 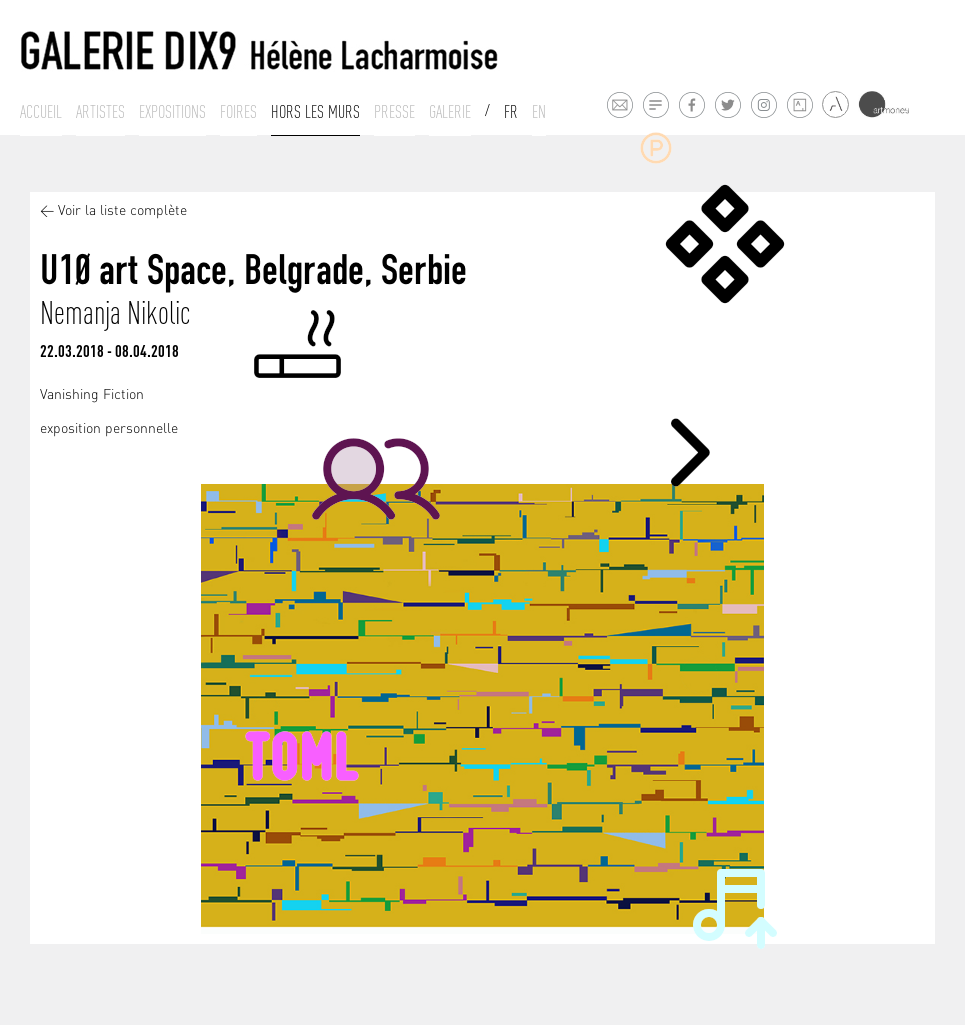 What do you see at coordinates (302, 756) in the screenshot?
I see `indicates a TOML configuration file` at bounding box center [302, 756].